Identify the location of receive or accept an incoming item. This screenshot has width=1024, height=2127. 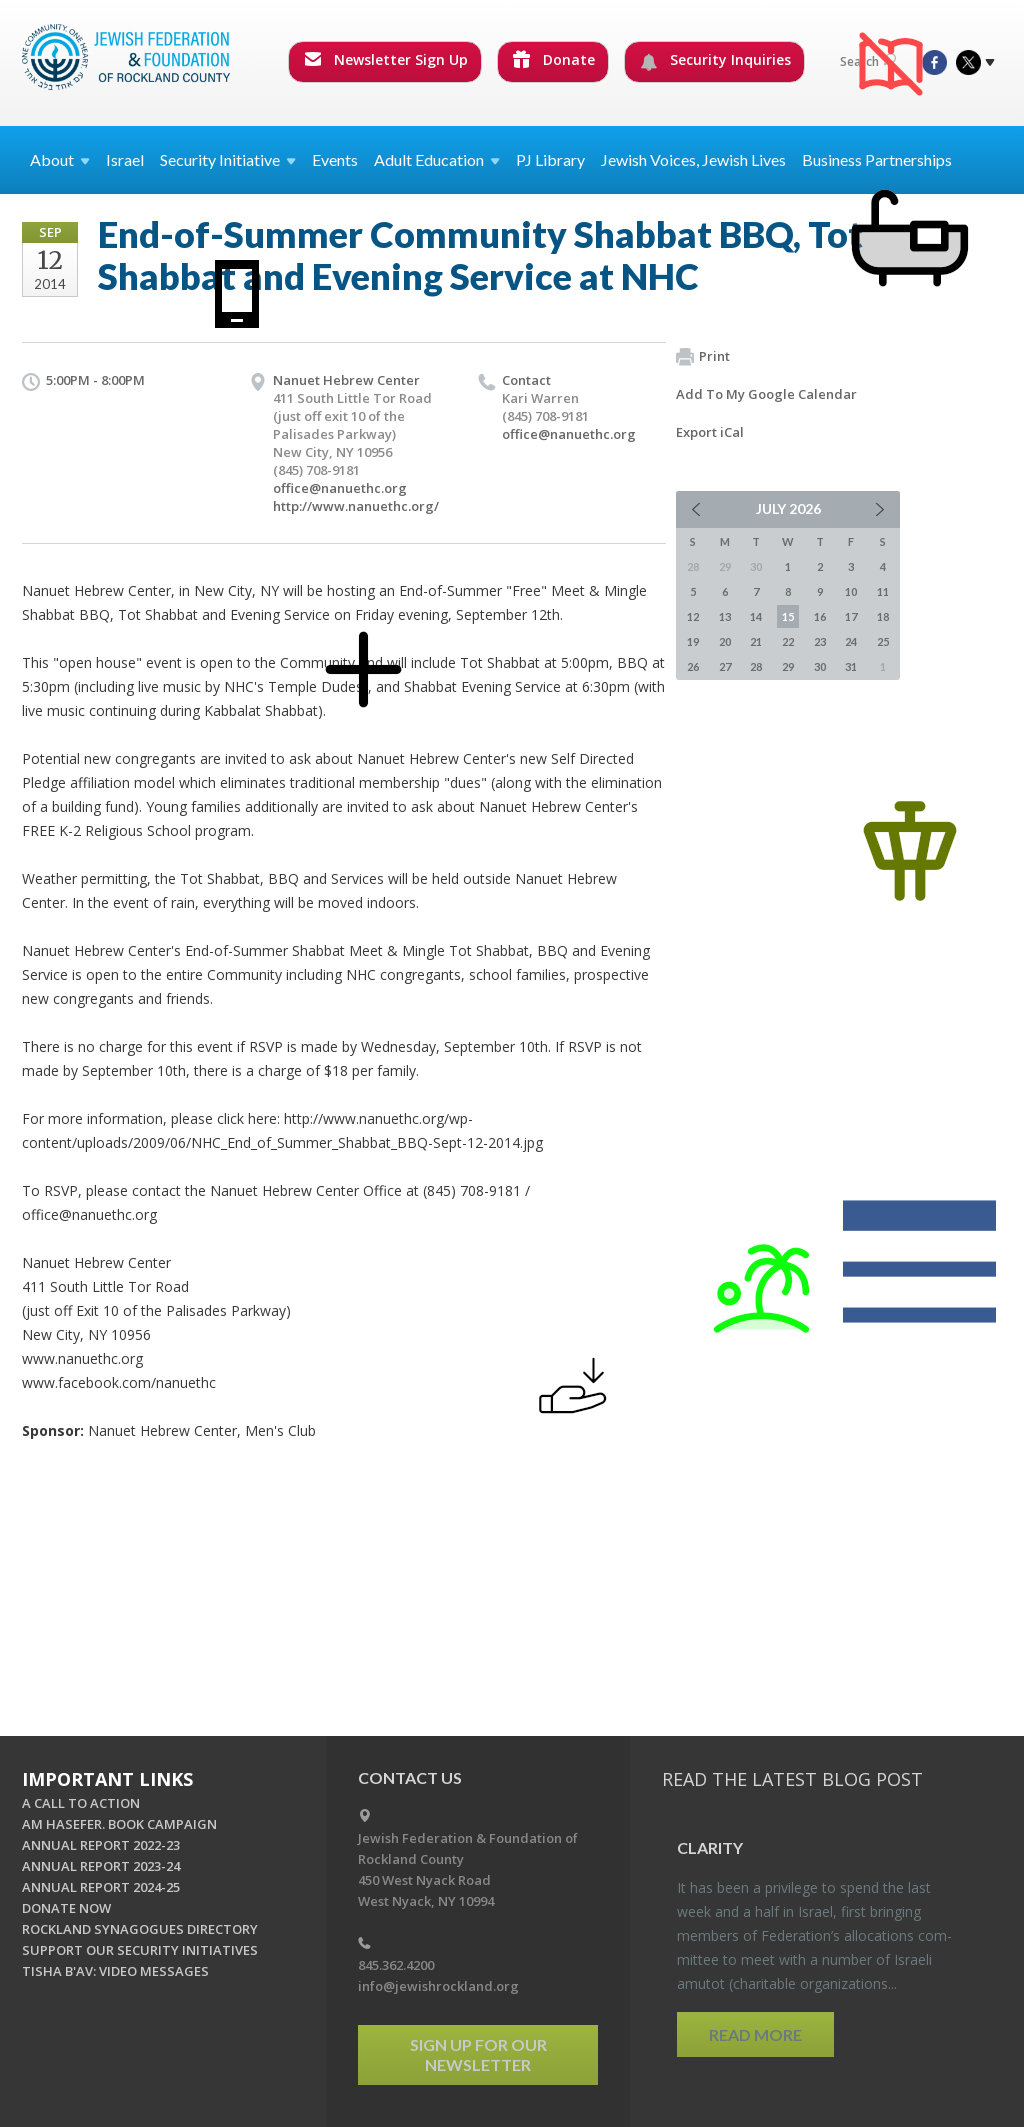
(575, 1389).